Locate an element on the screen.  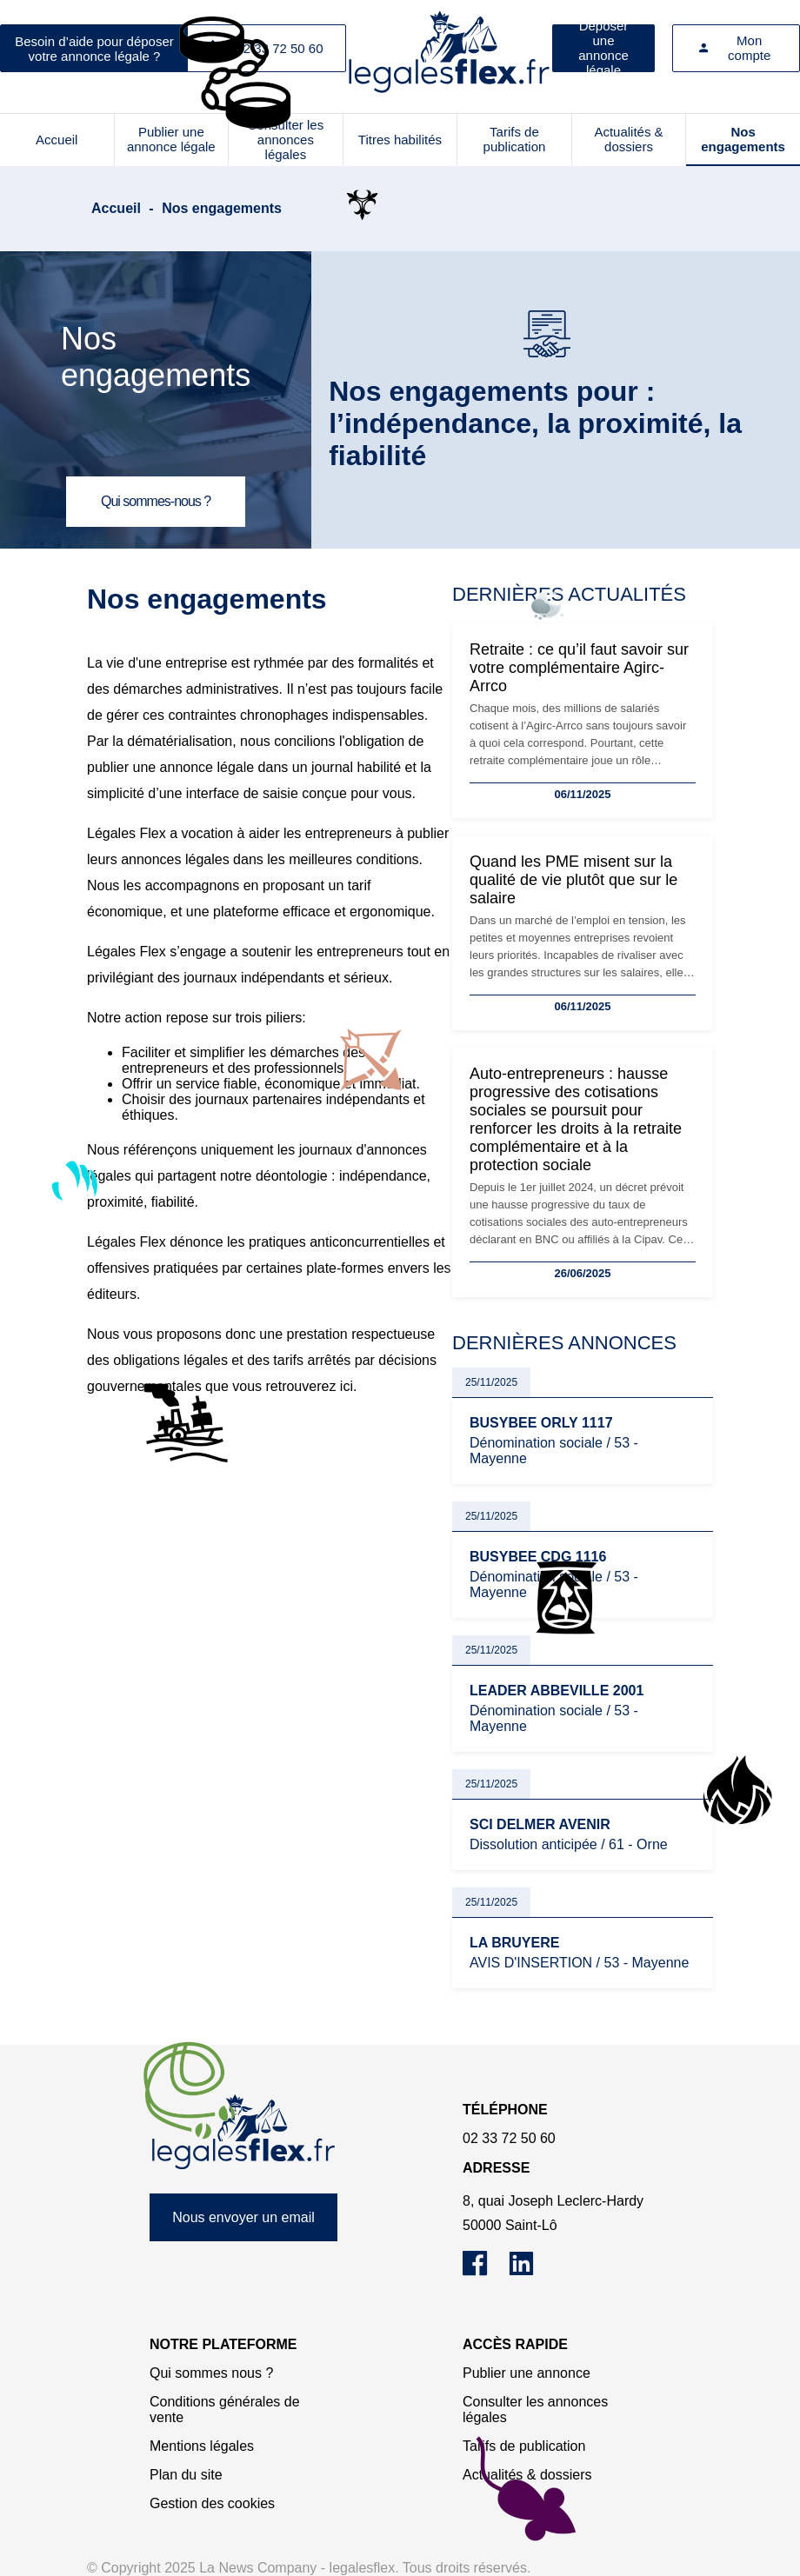
equip ranged weapon is located at coordinates (370, 1060).